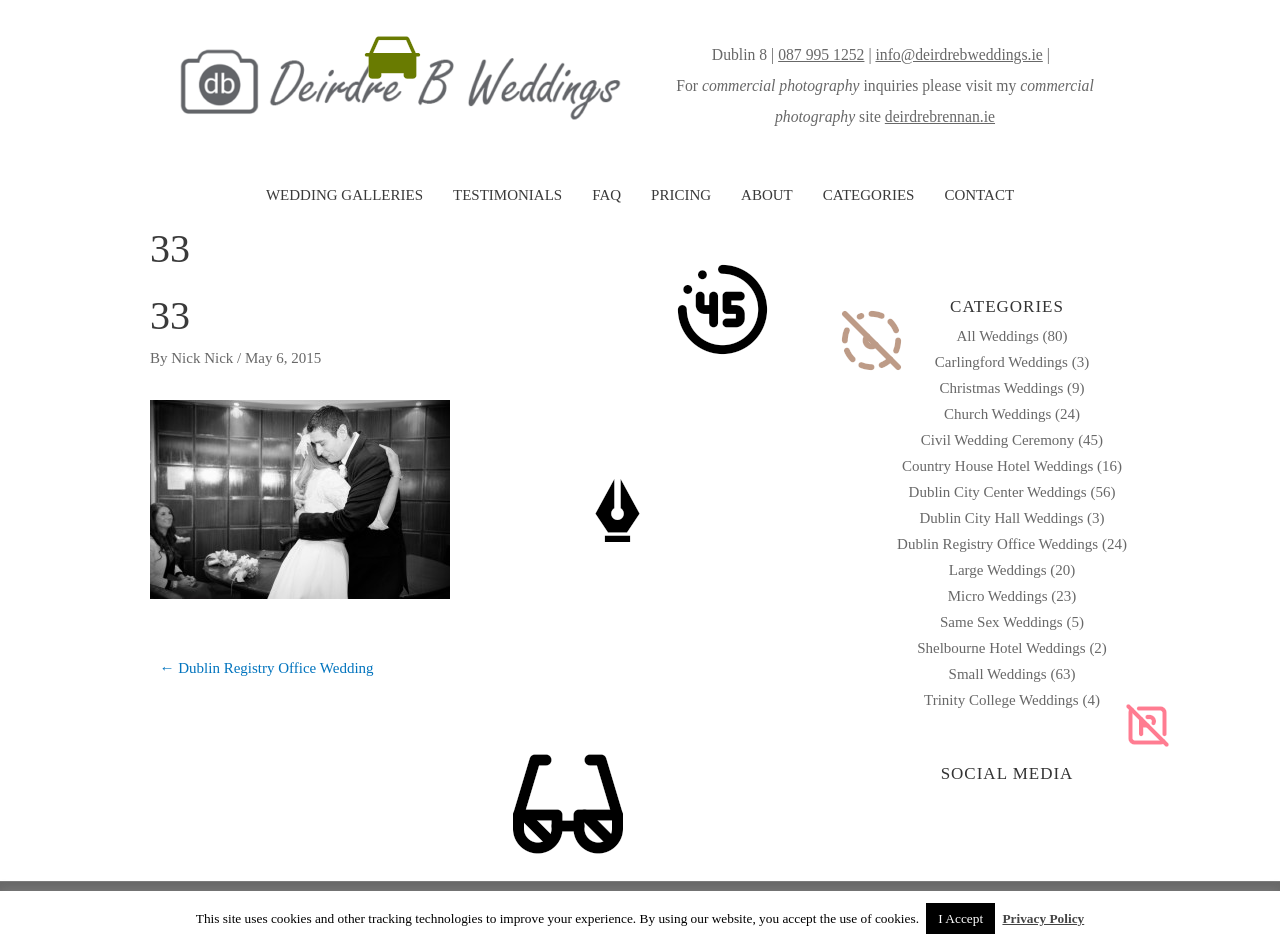 This screenshot has height=946, width=1280. What do you see at coordinates (568, 804) in the screenshot?
I see `toggle summer or beach mode` at bounding box center [568, 804].